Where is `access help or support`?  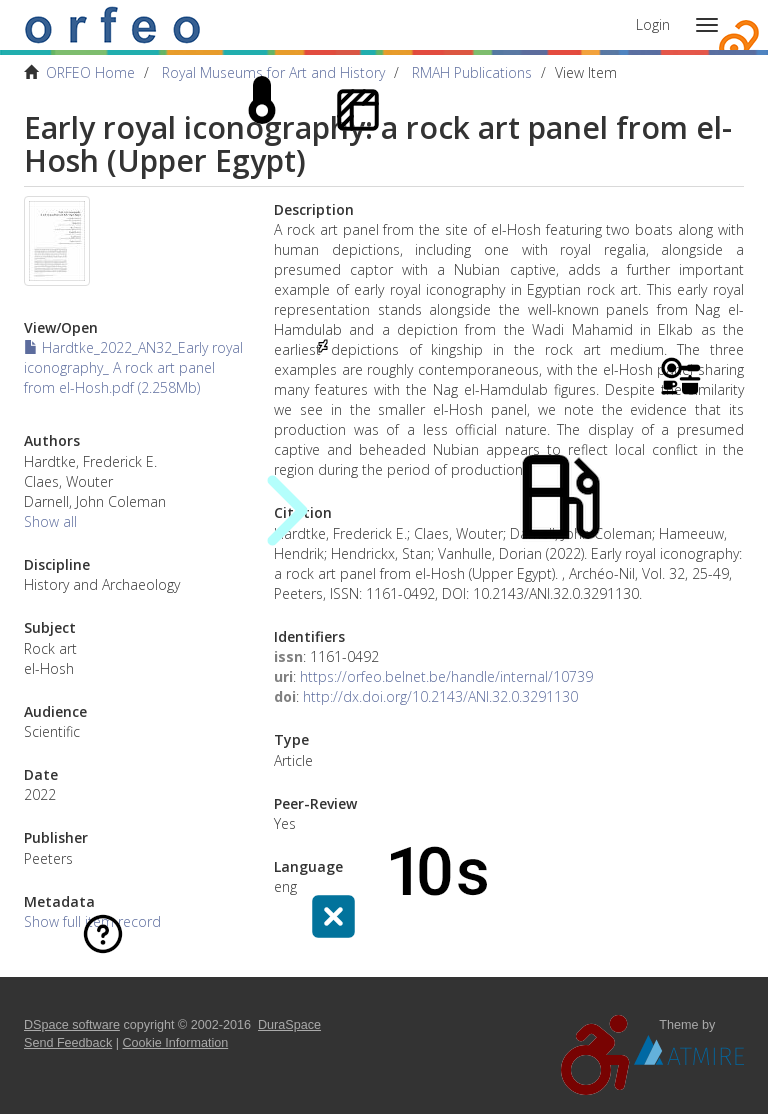
access help or support is located at coordinates (103, 934).